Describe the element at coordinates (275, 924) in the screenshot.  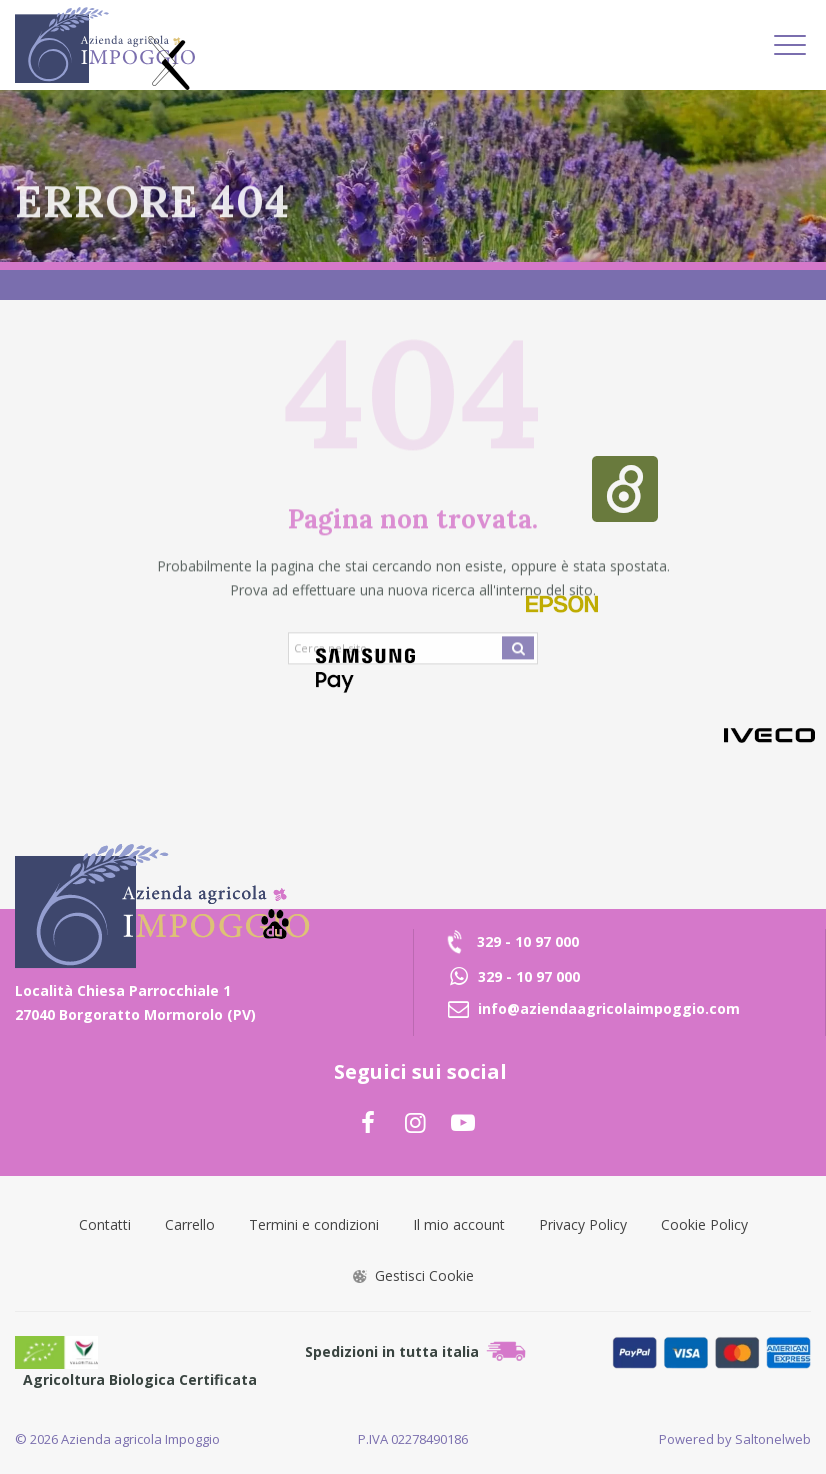
I see `open Baidu search engine` at that location.